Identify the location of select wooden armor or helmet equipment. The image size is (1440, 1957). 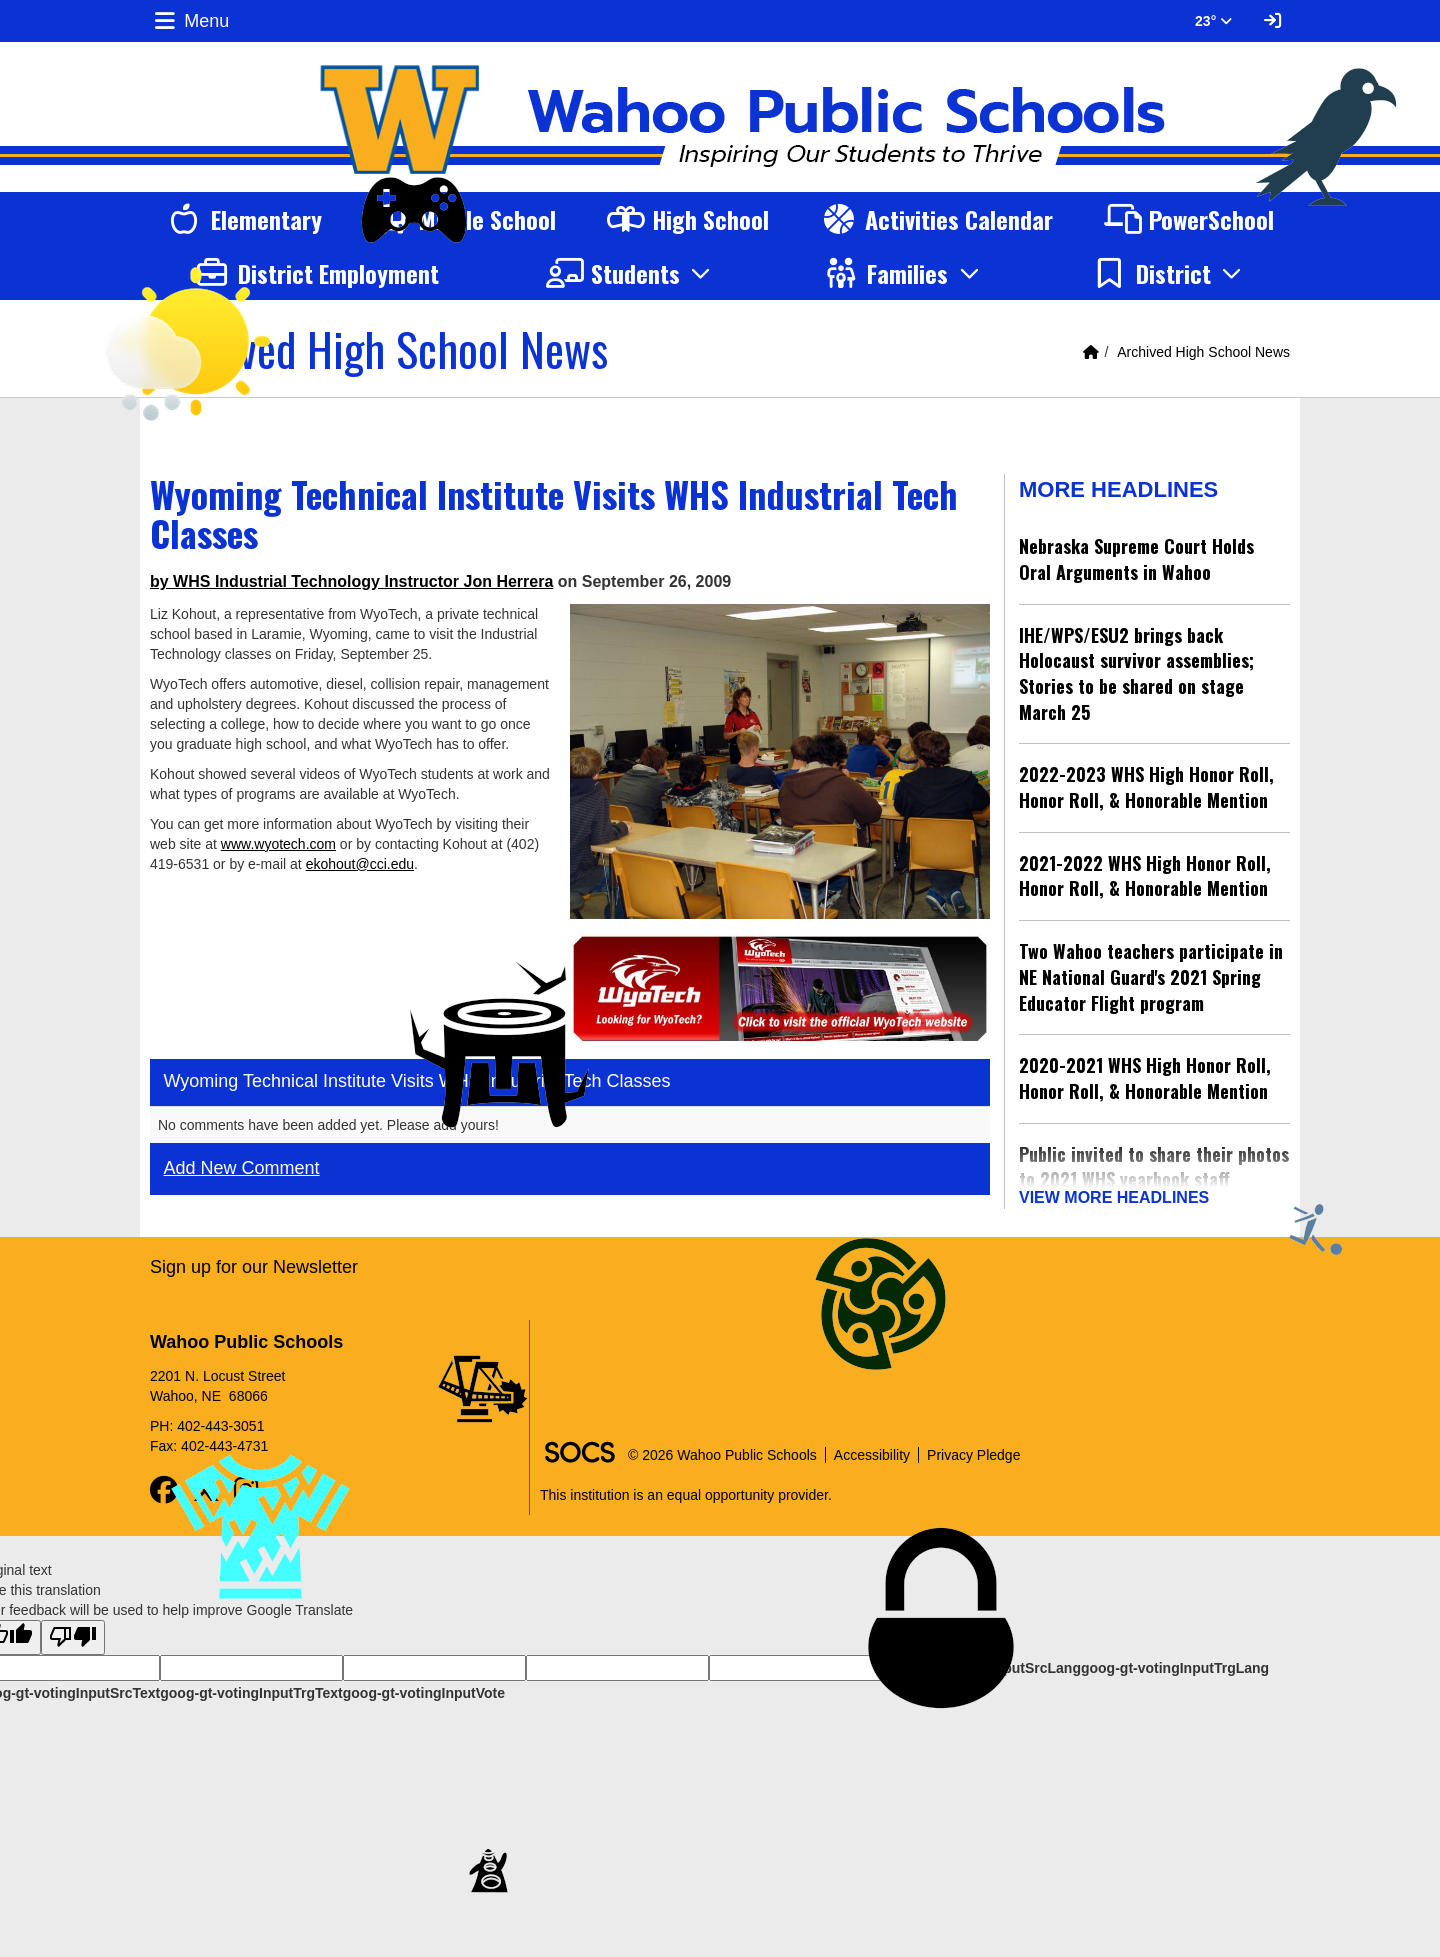
(499, 1044).